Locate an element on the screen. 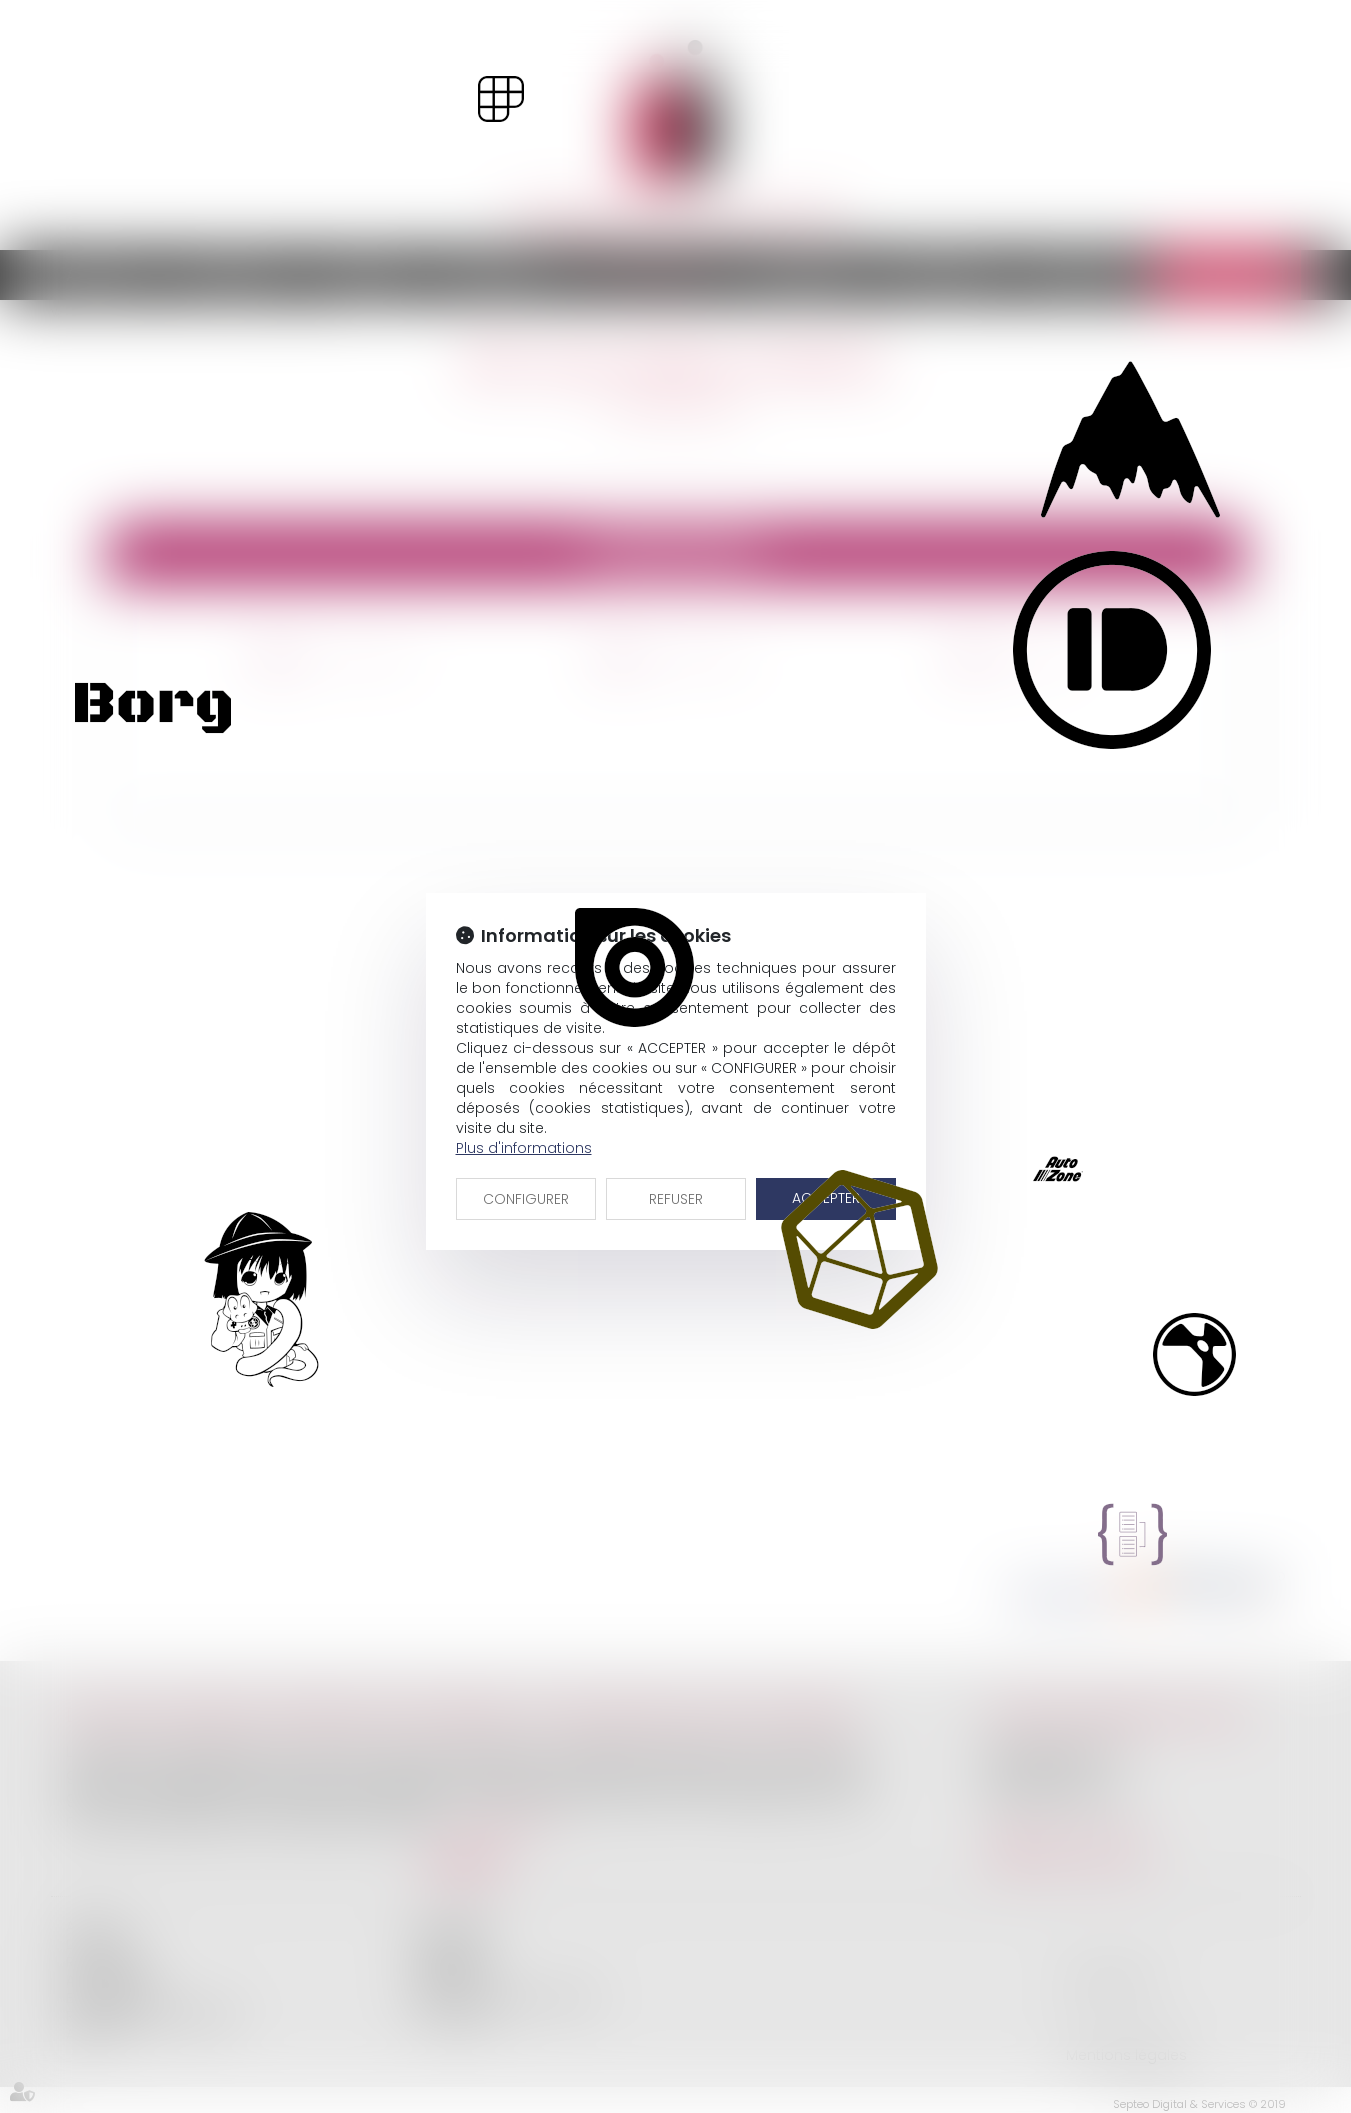 This screenshot has height=2113, width=1351. visit the AutoZone website or app is located at coordinates (1058, 1169).